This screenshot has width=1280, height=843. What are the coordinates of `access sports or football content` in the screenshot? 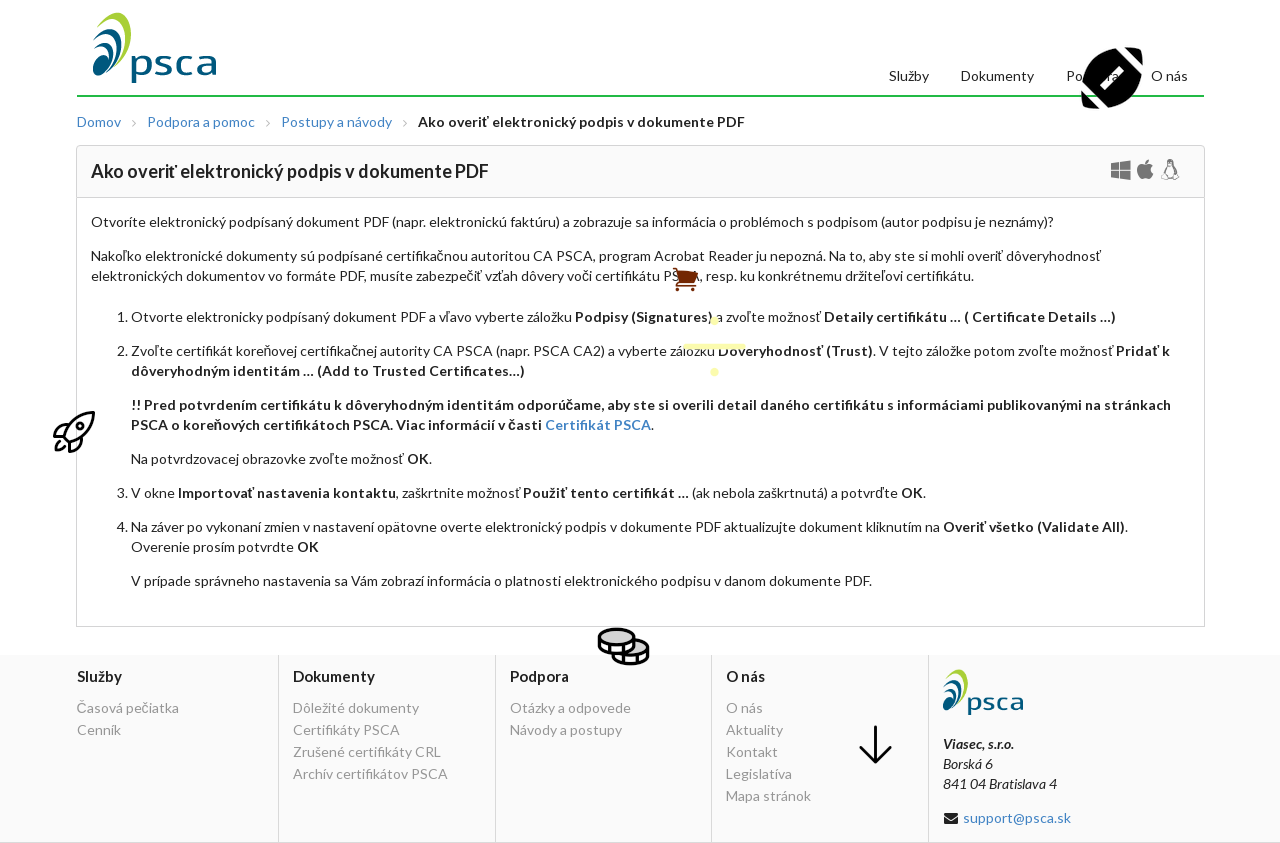 It's located at (1112, 78).